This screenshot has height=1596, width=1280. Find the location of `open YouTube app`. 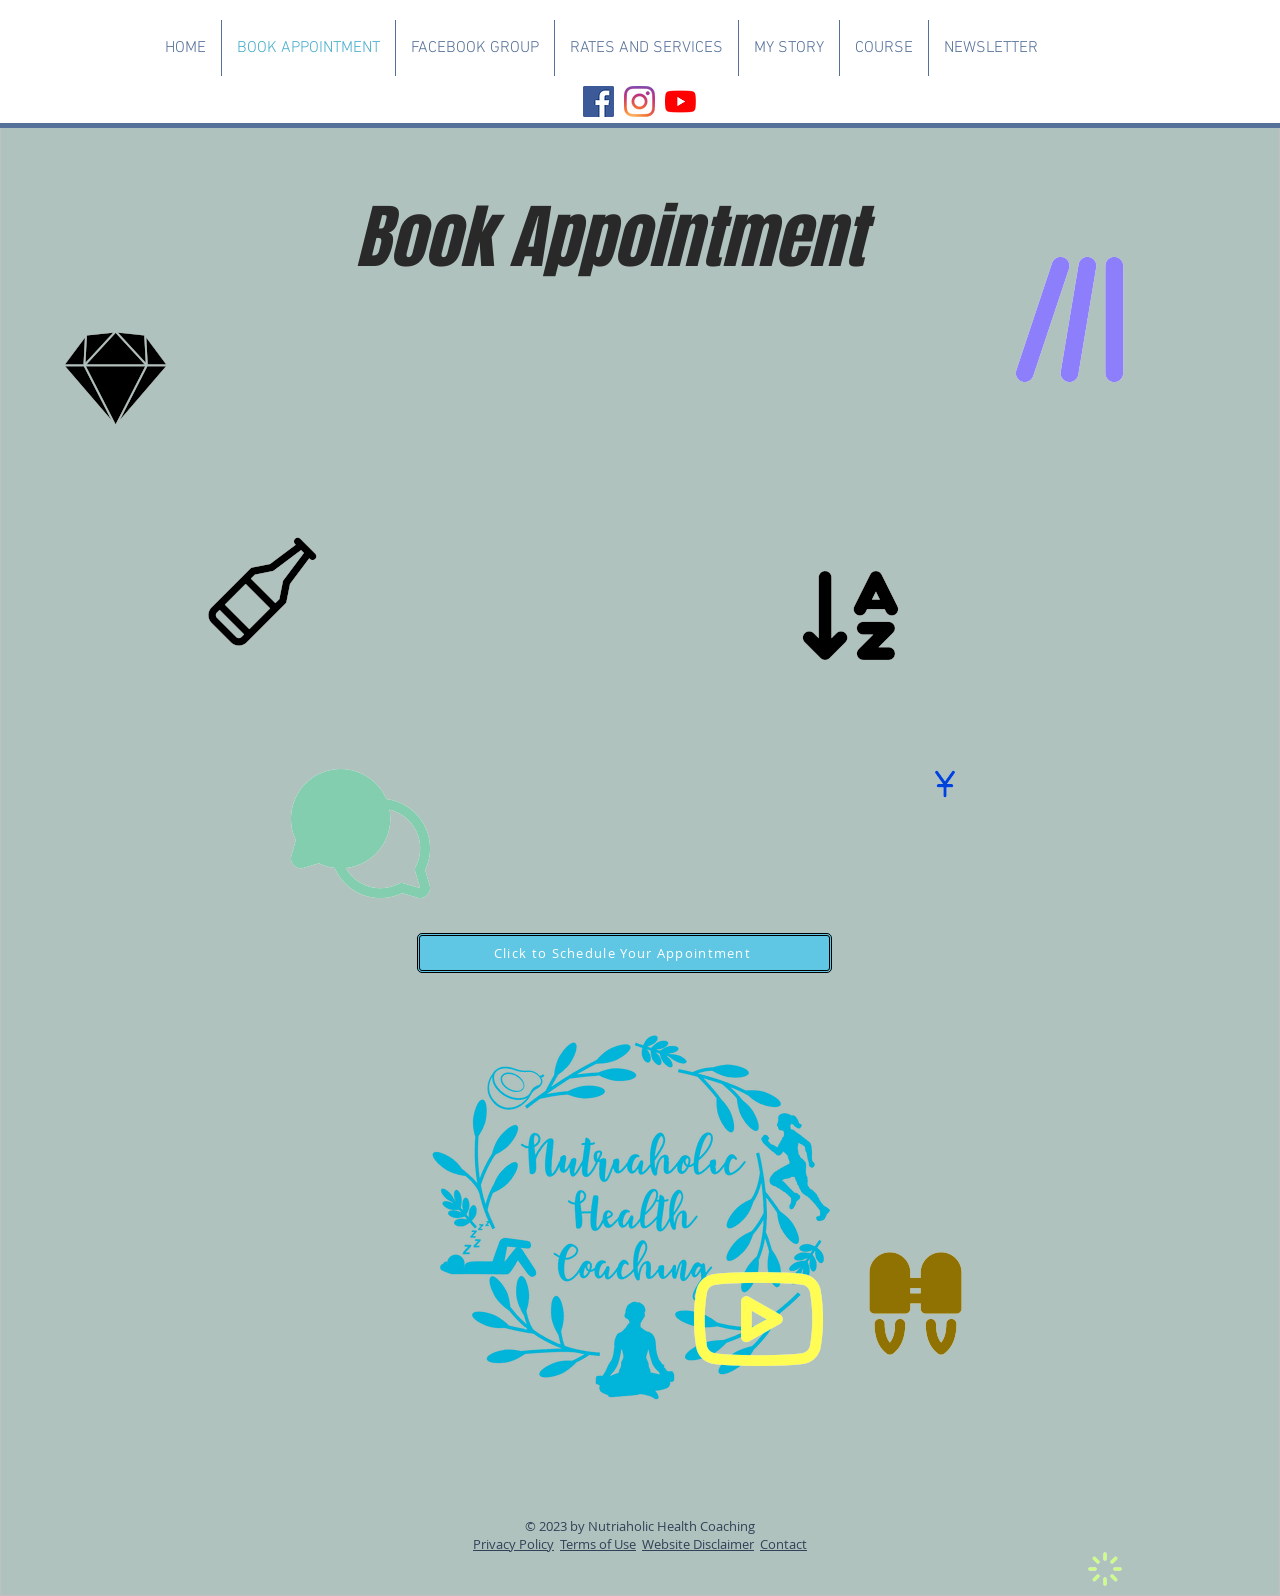

open YouTube app is located at coordinates (758, 1320).